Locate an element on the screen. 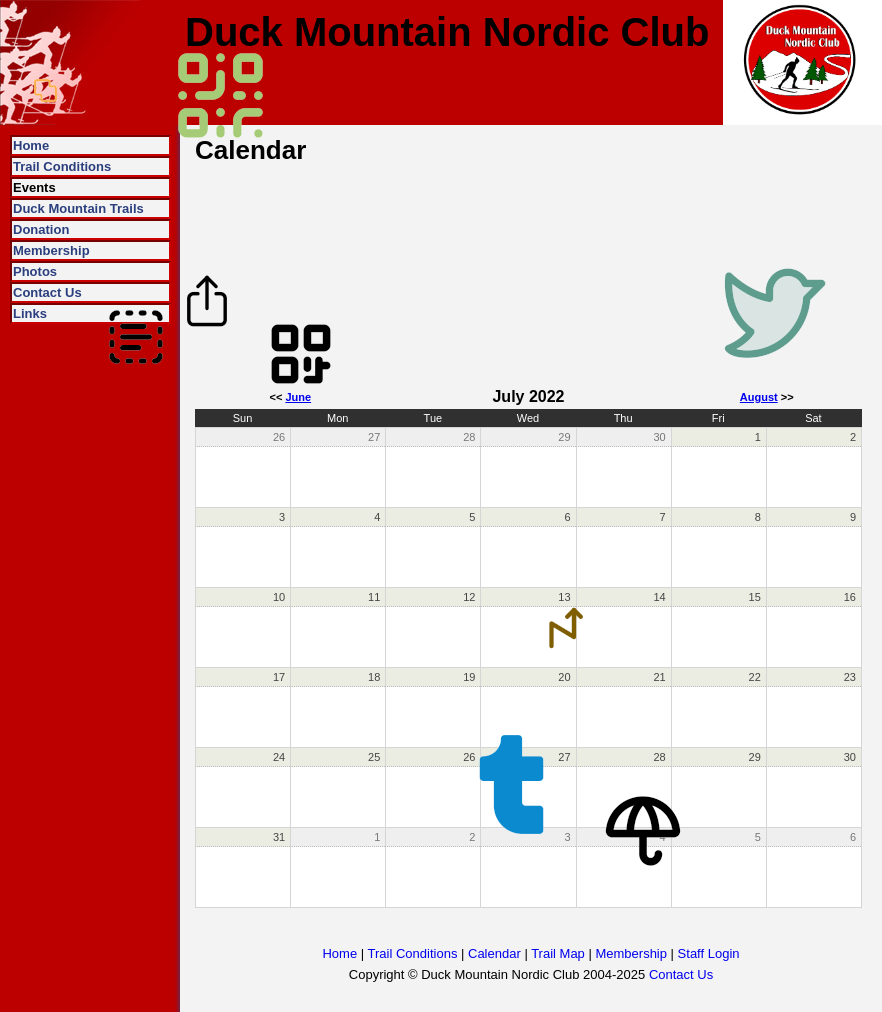  indicates an indirect or alternate route is located at coordinates (565, 628).